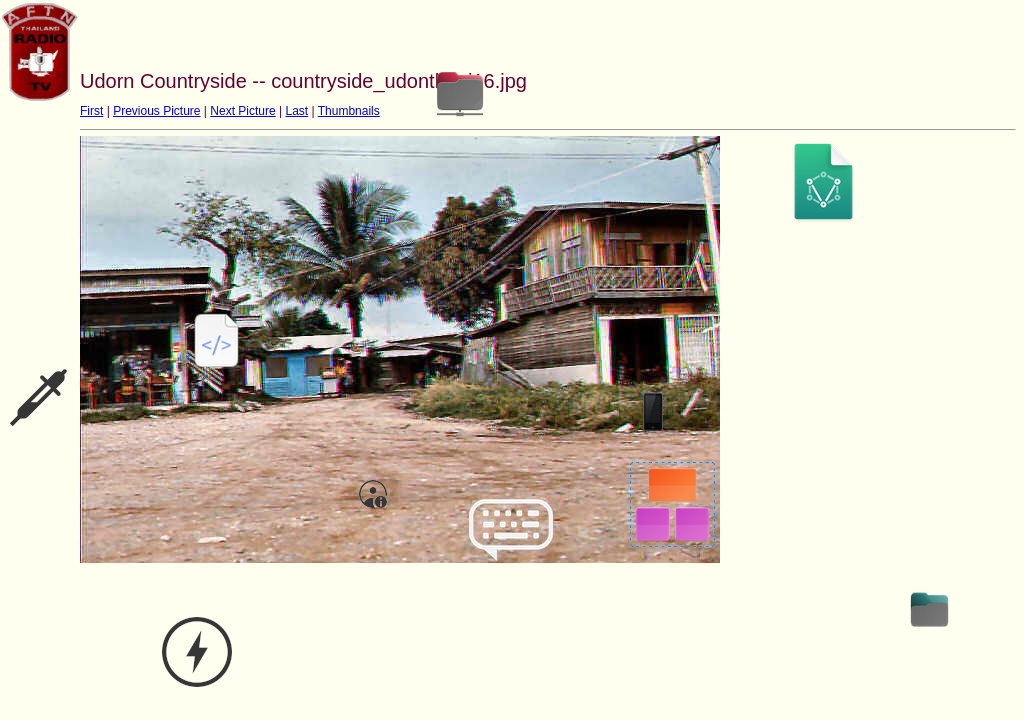  Describe the element at coordinates (38, 398) in the screenshot. I see `open color picker tool` at that location.